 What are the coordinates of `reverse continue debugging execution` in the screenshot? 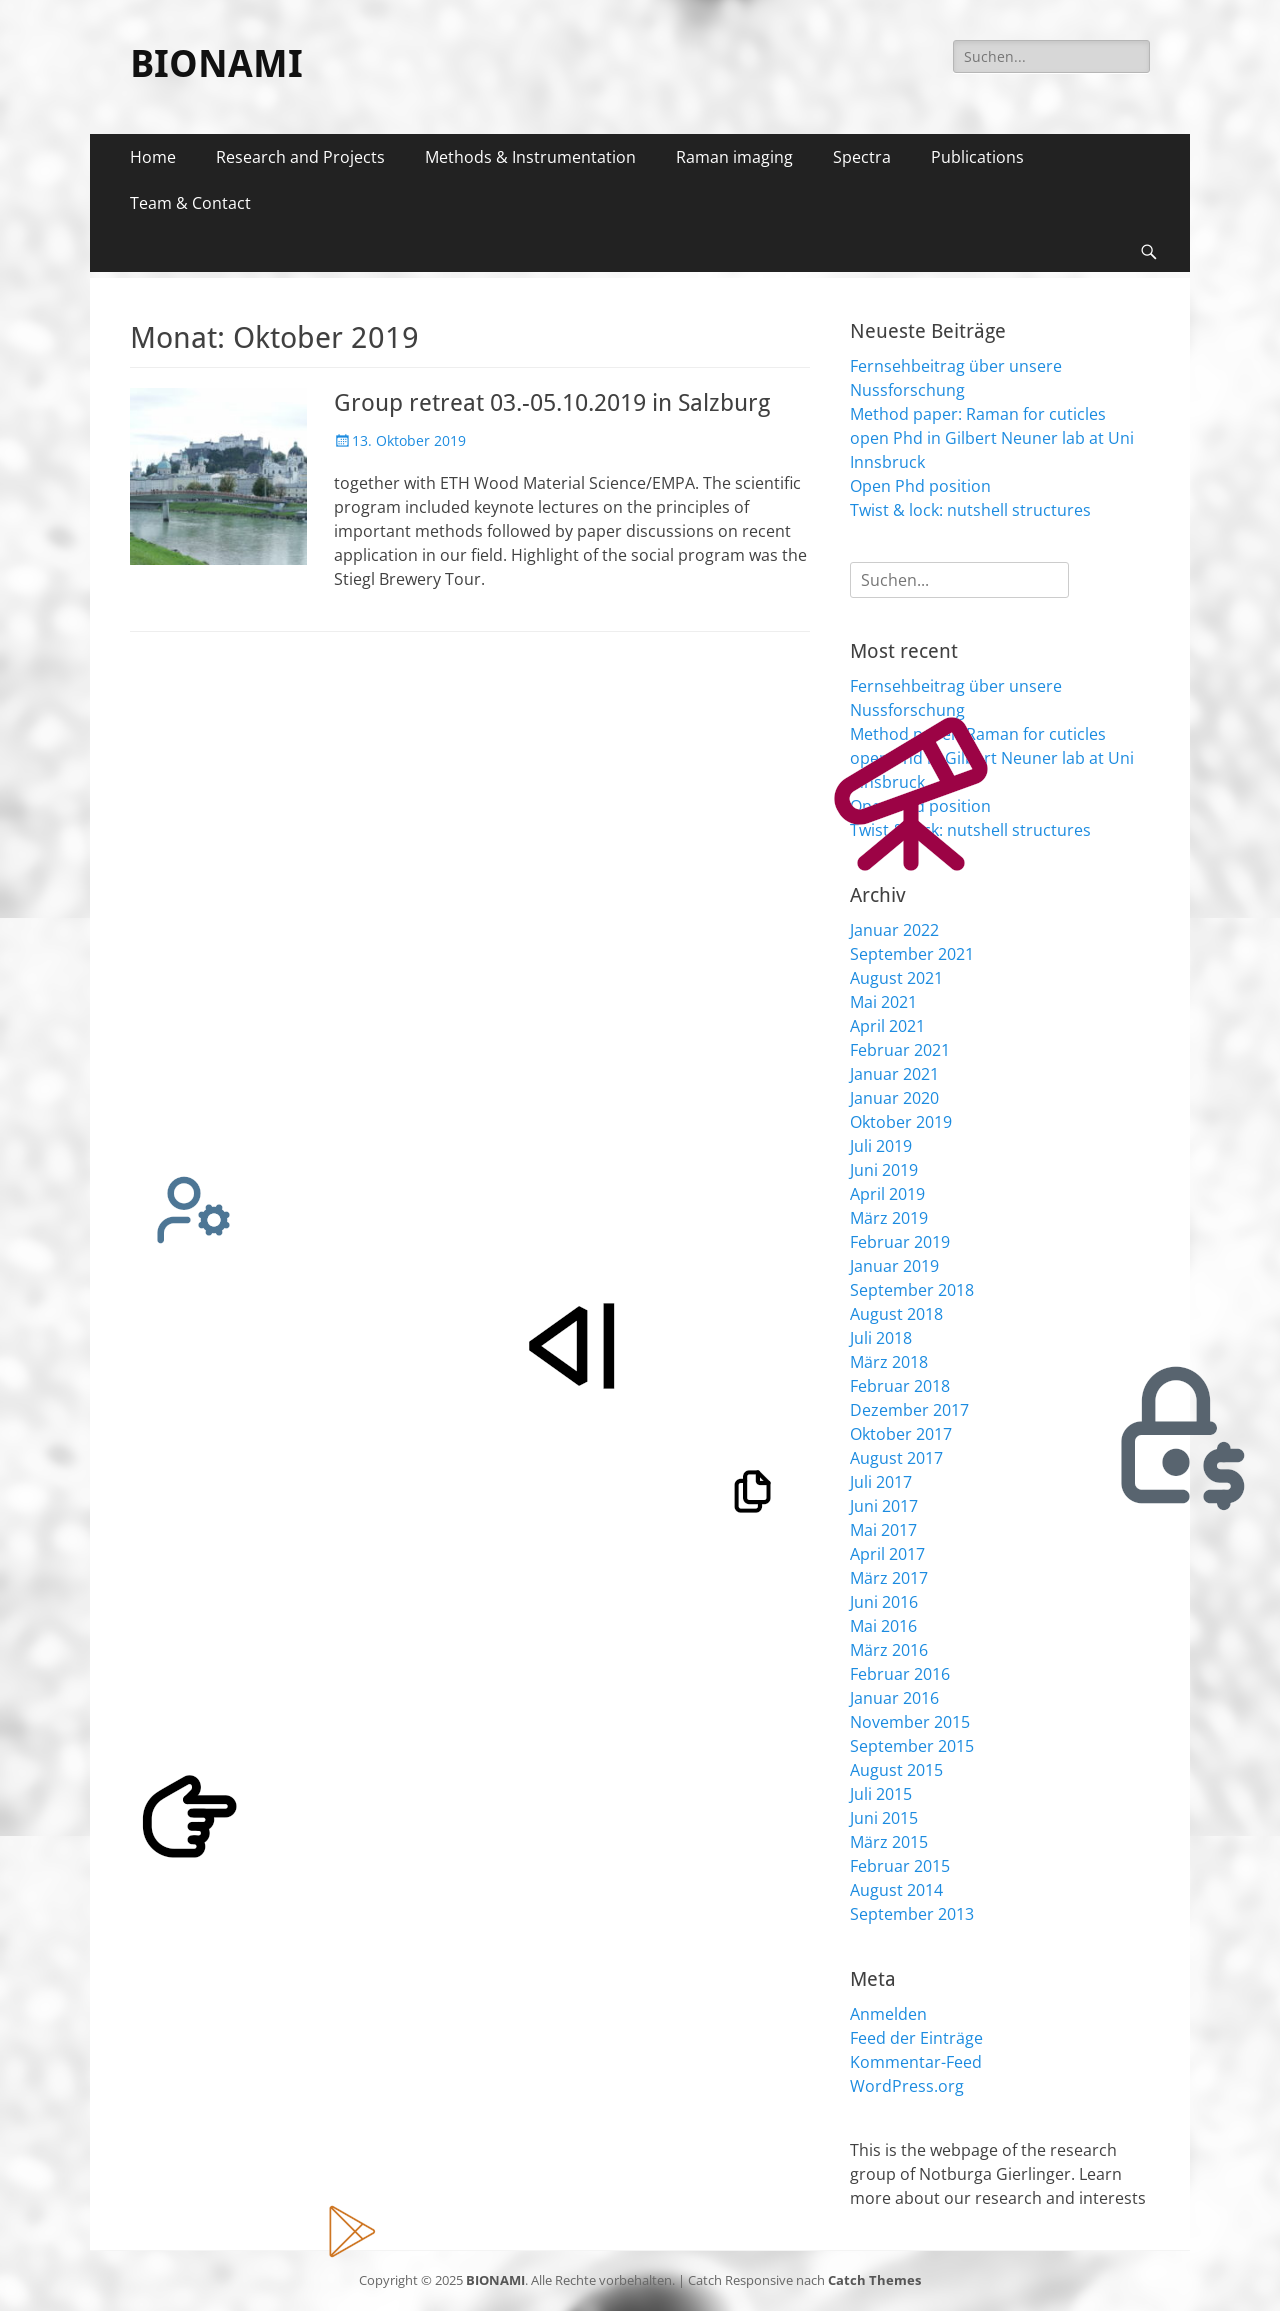 It's located at (575, 1346).